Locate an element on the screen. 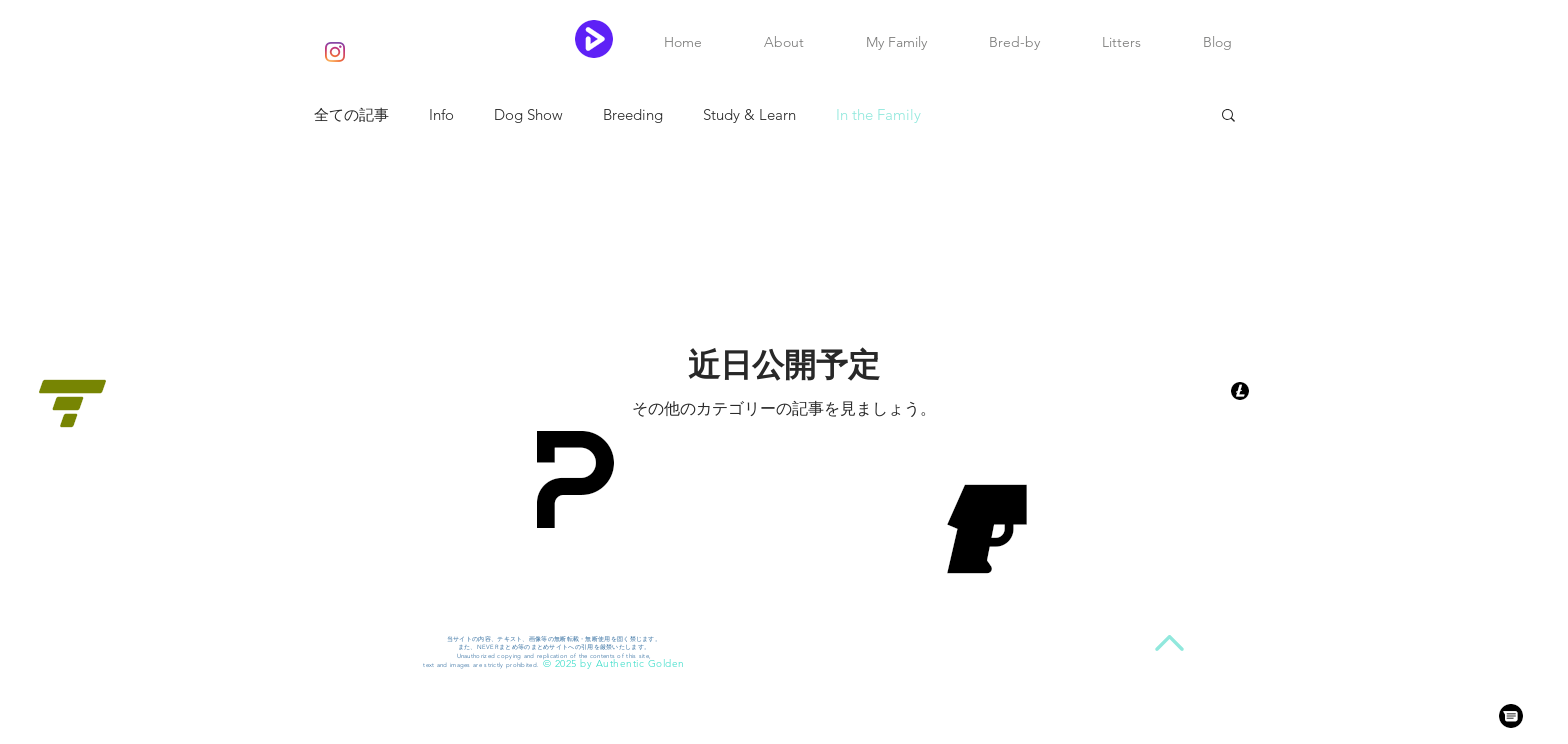  open Proton app or services is located at coordinates (575, 479).